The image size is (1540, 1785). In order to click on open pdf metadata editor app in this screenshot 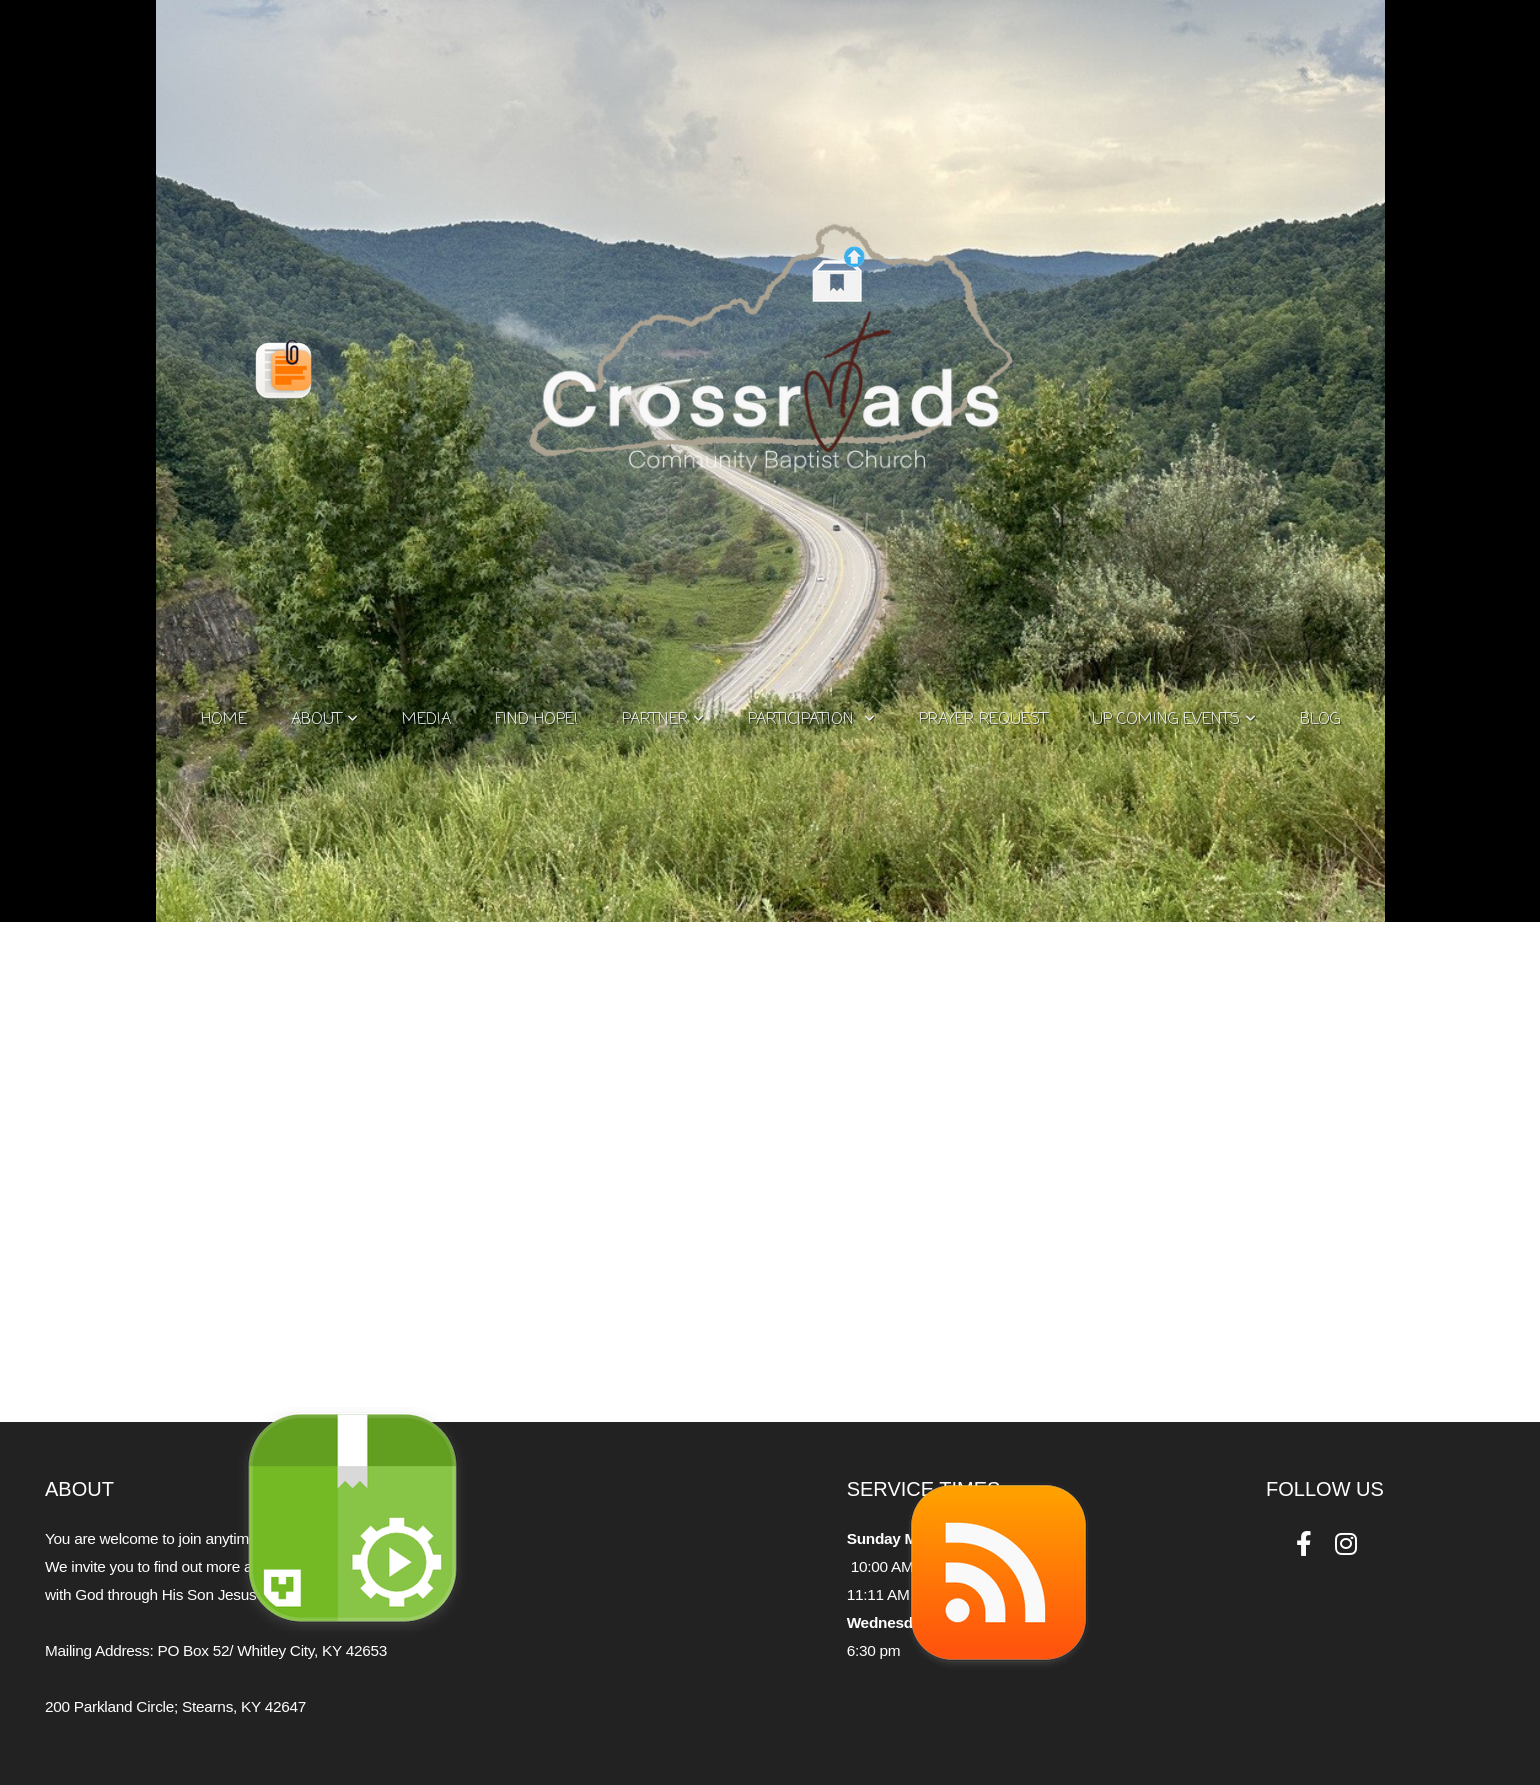, I will do `click(283, 370)`.